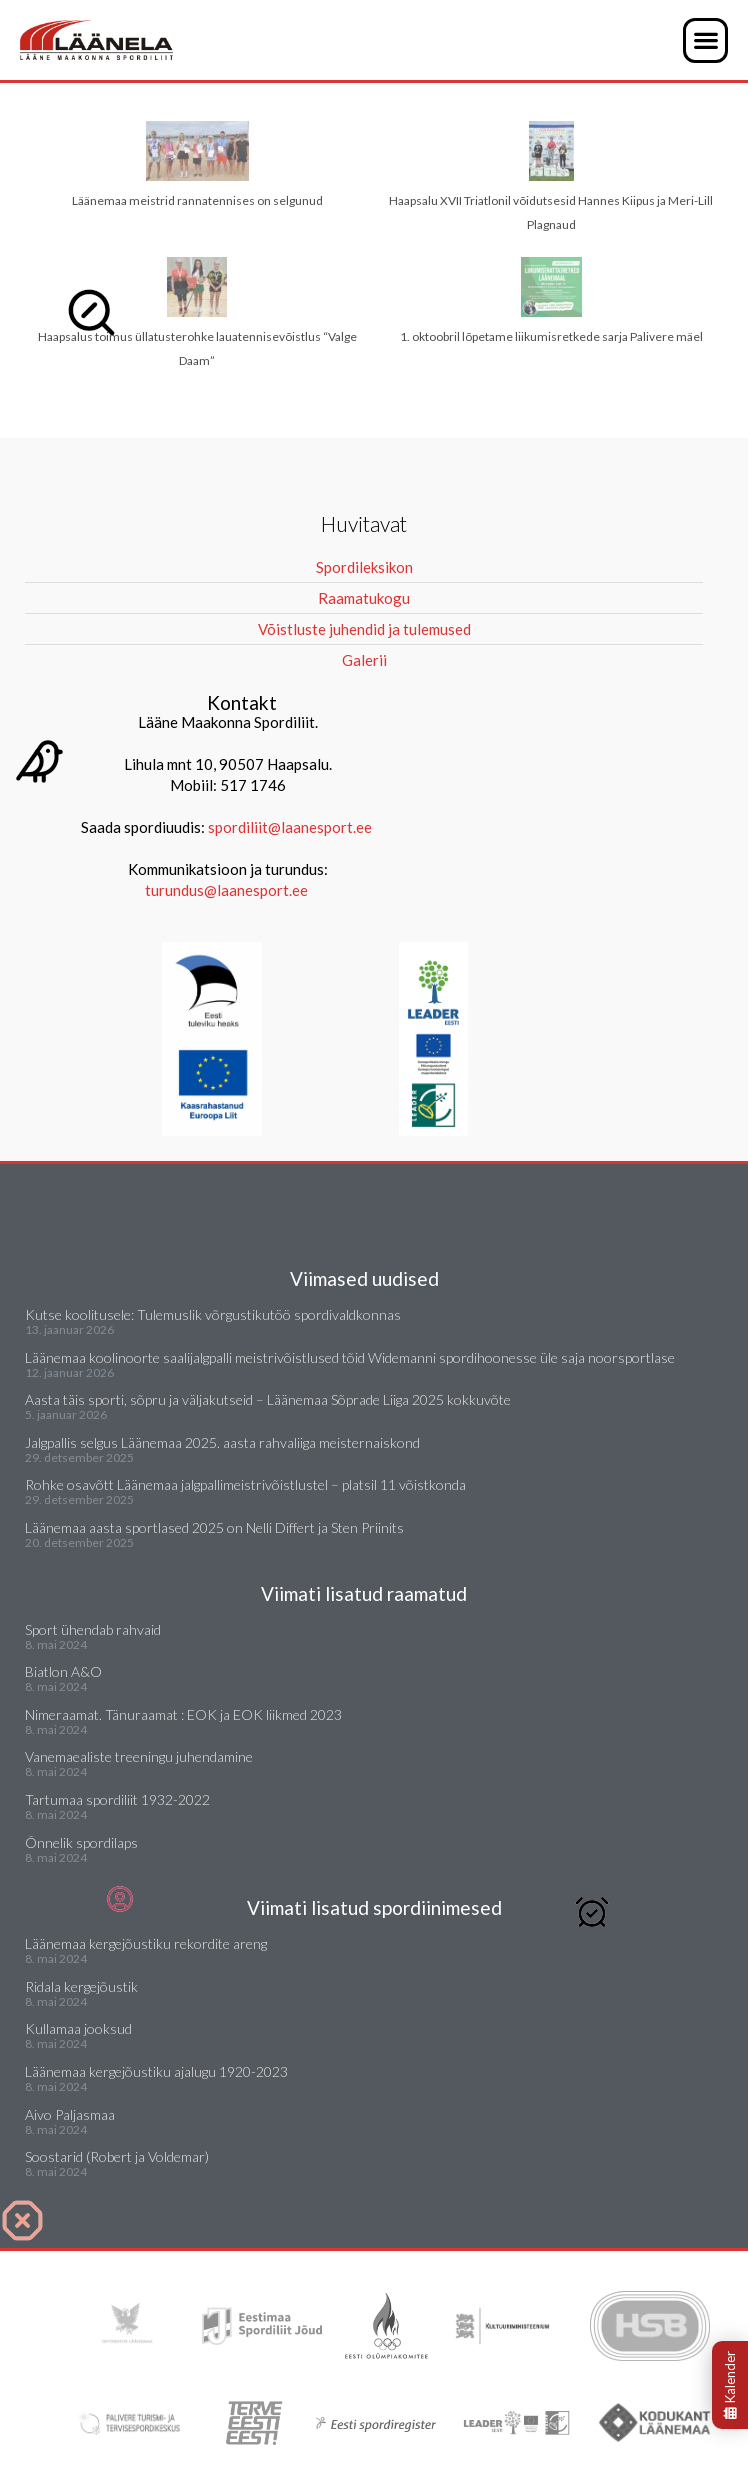 The width and height of the screenshot is (748, 2485). I want to click on stop or cancel an action, so click(22, 2220).